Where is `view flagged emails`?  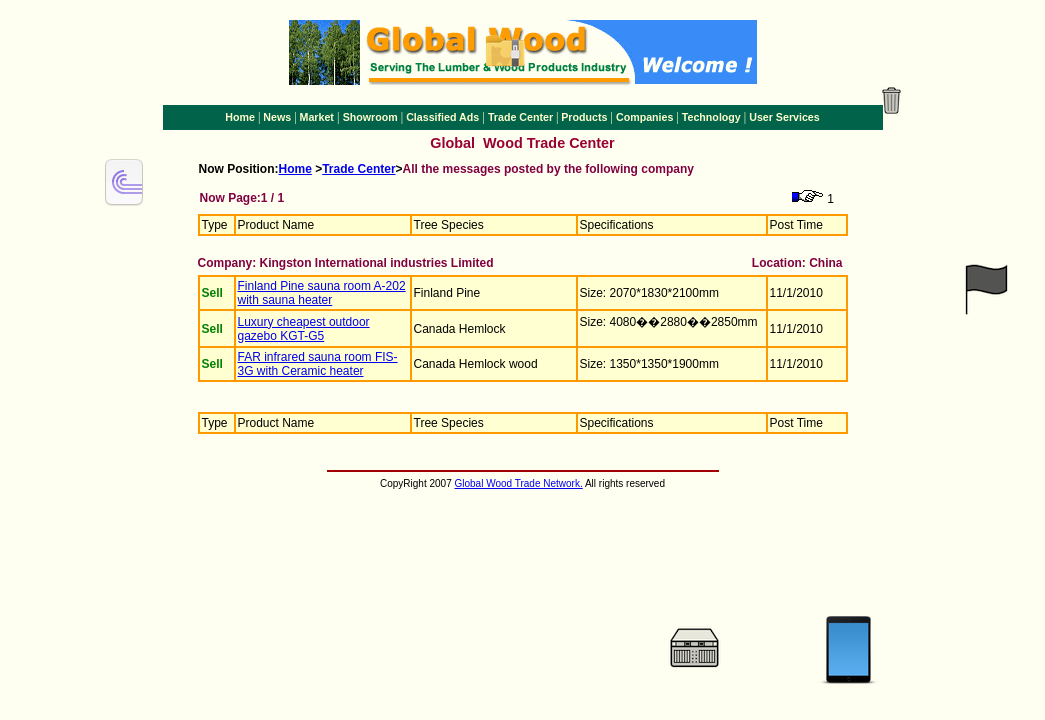 view flagged emails is located at coordinates (986, 289).